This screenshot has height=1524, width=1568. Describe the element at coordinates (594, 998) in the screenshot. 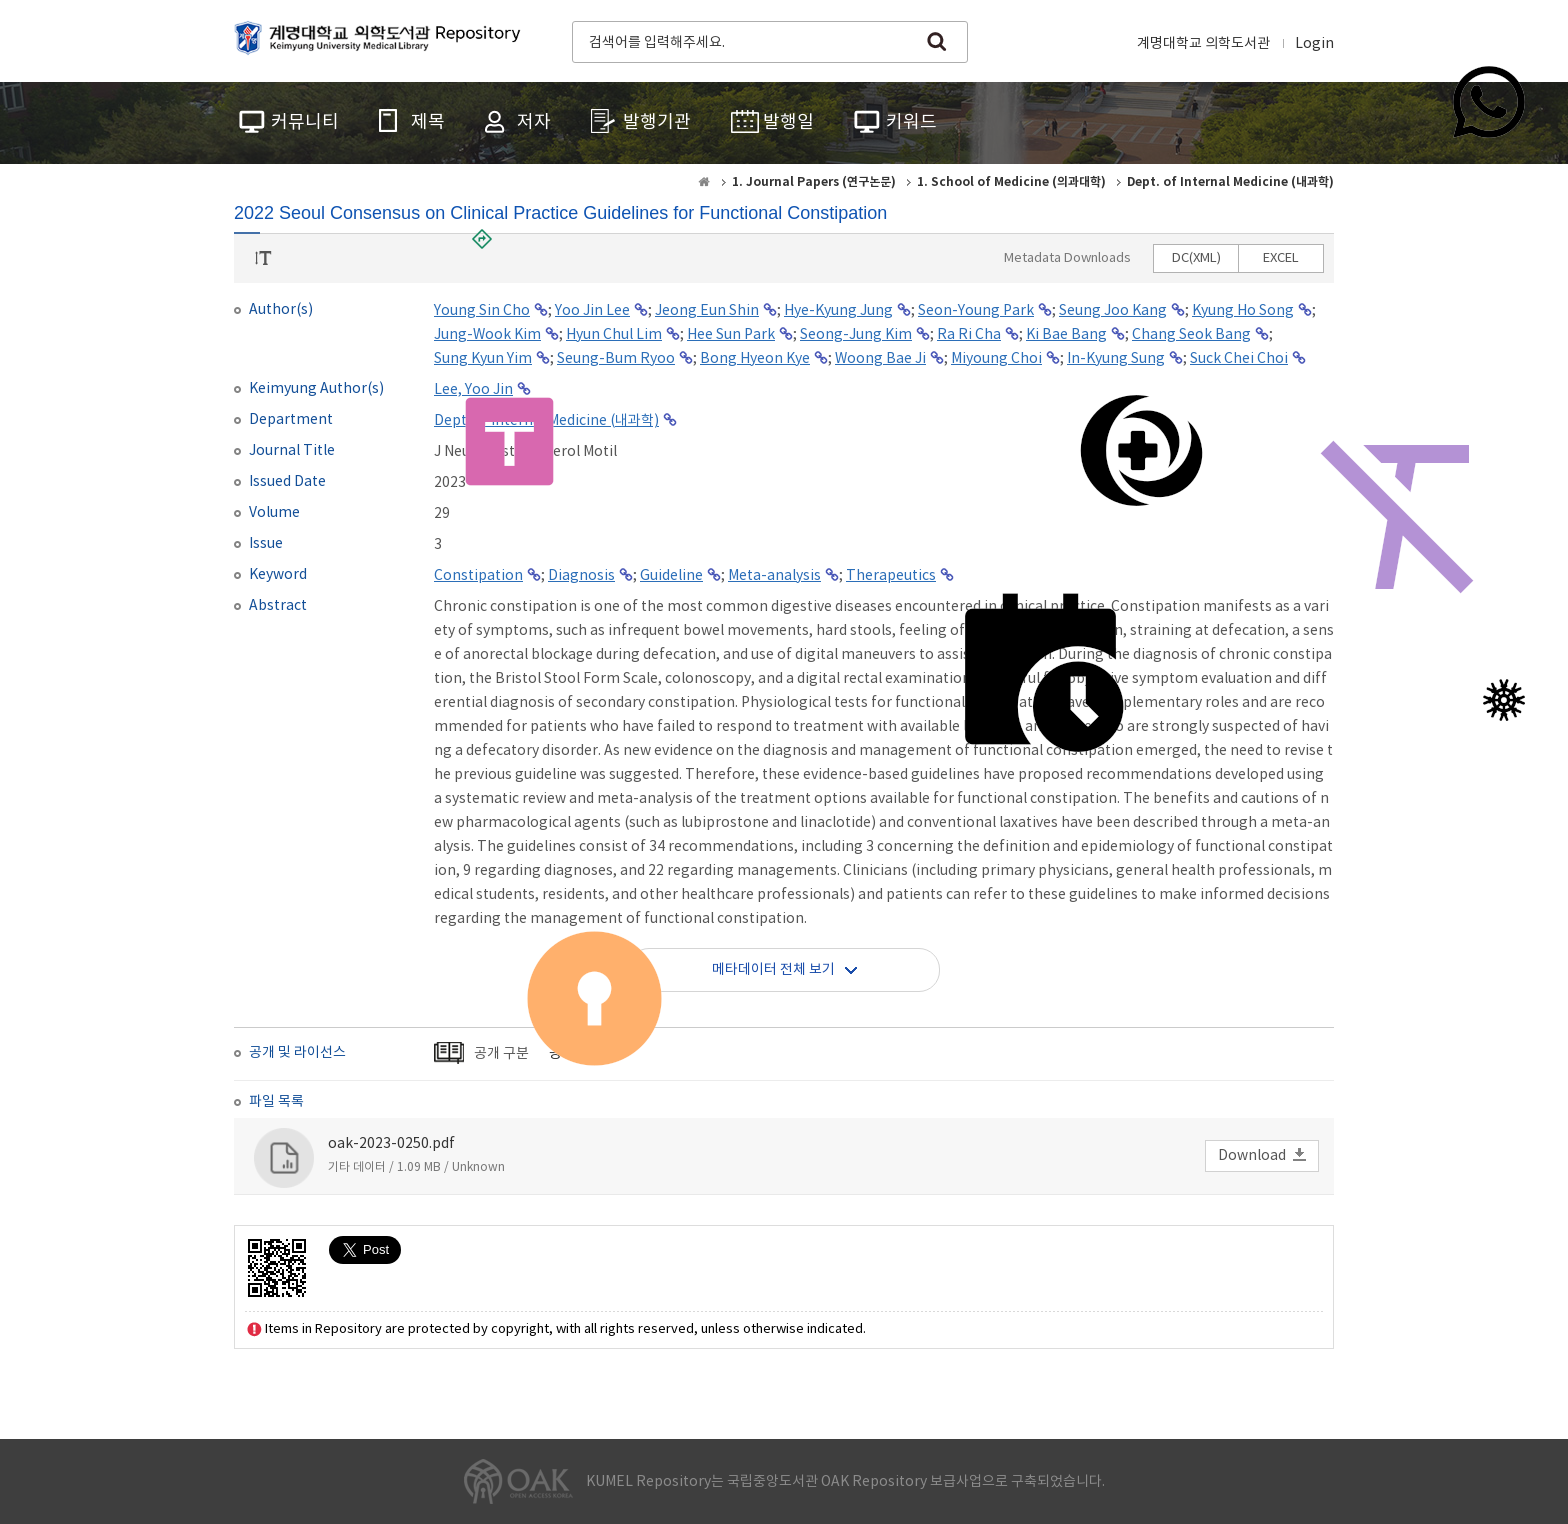

I see `lock or secure a room` at that location.